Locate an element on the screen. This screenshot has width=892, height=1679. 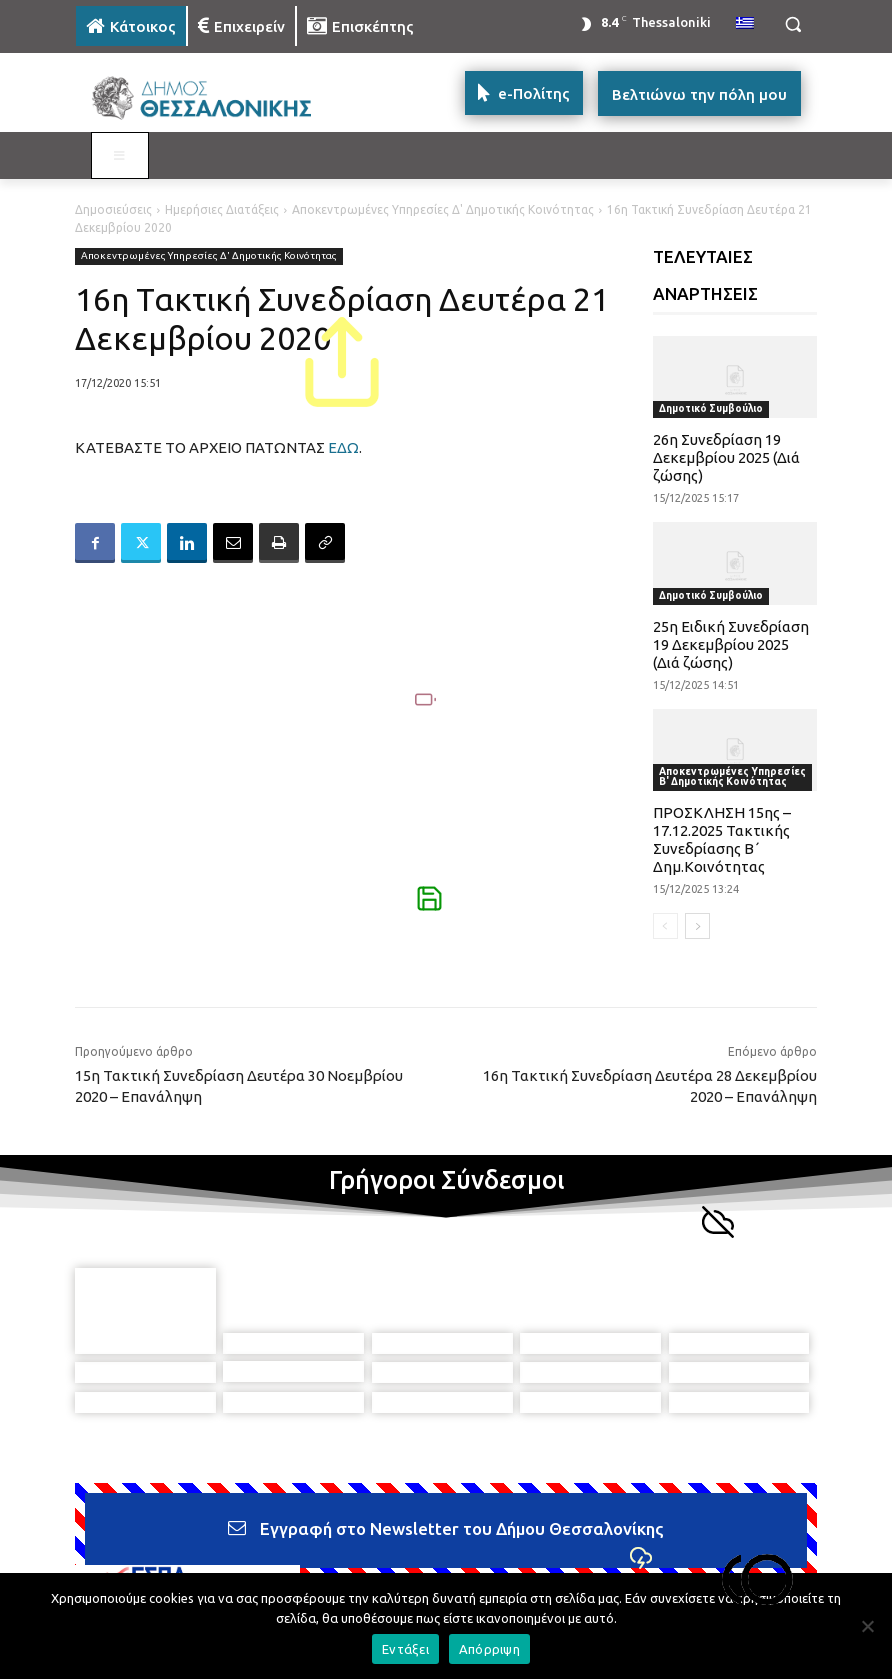
share content to another app or platform is located at coordinates (342, 362).